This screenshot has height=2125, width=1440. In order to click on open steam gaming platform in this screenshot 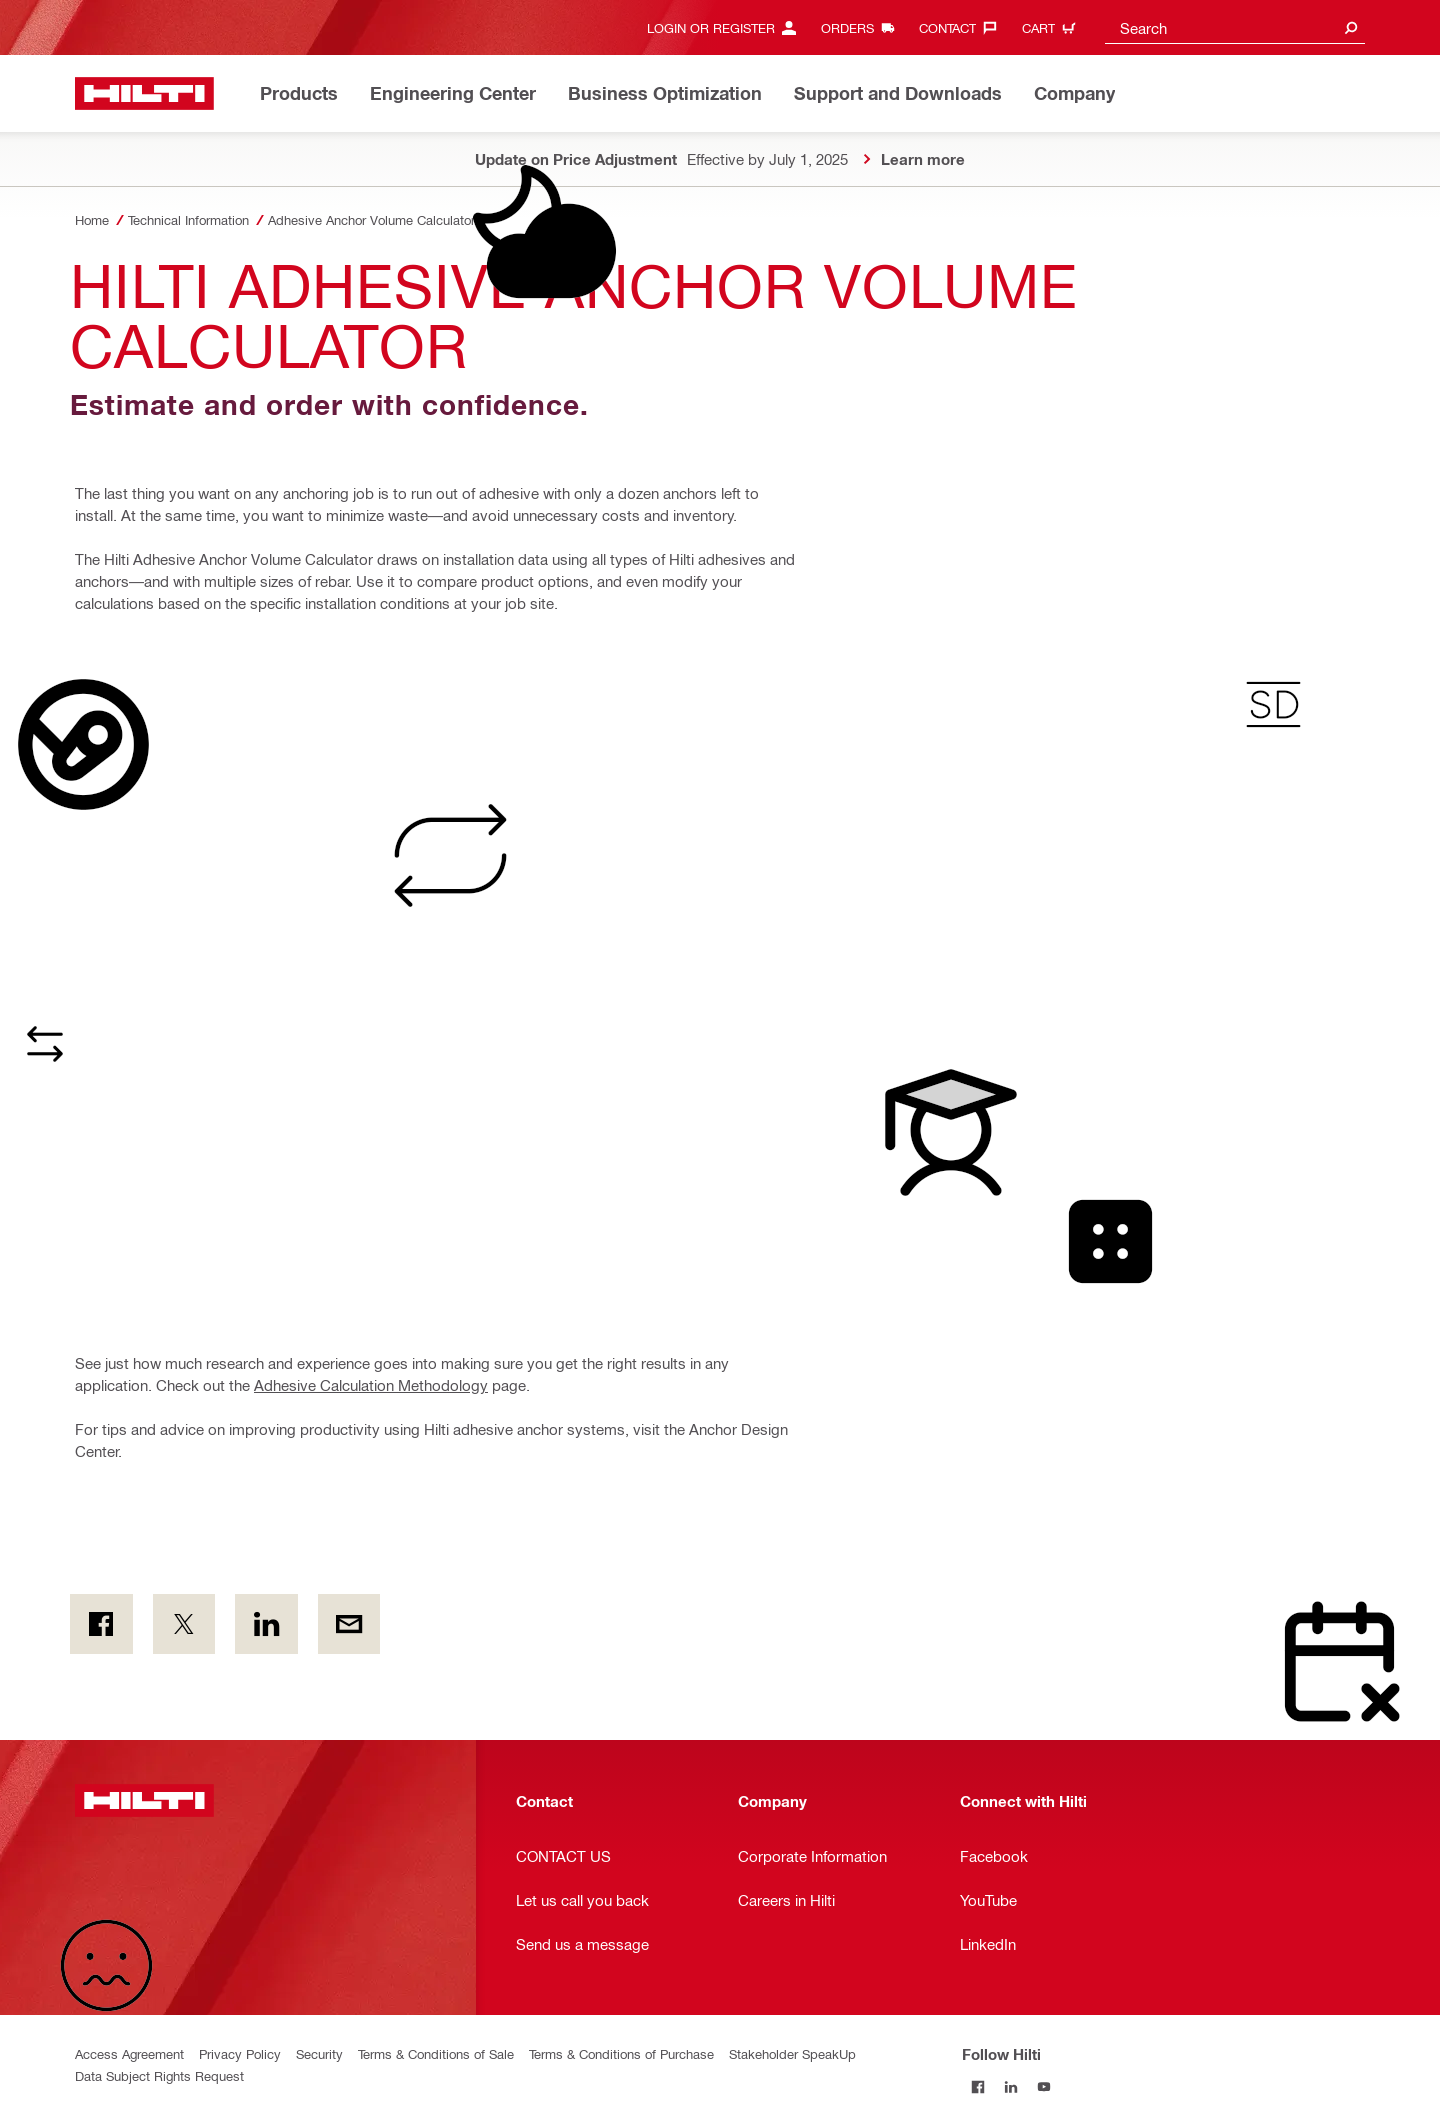, I will do `click(83, 744)`.